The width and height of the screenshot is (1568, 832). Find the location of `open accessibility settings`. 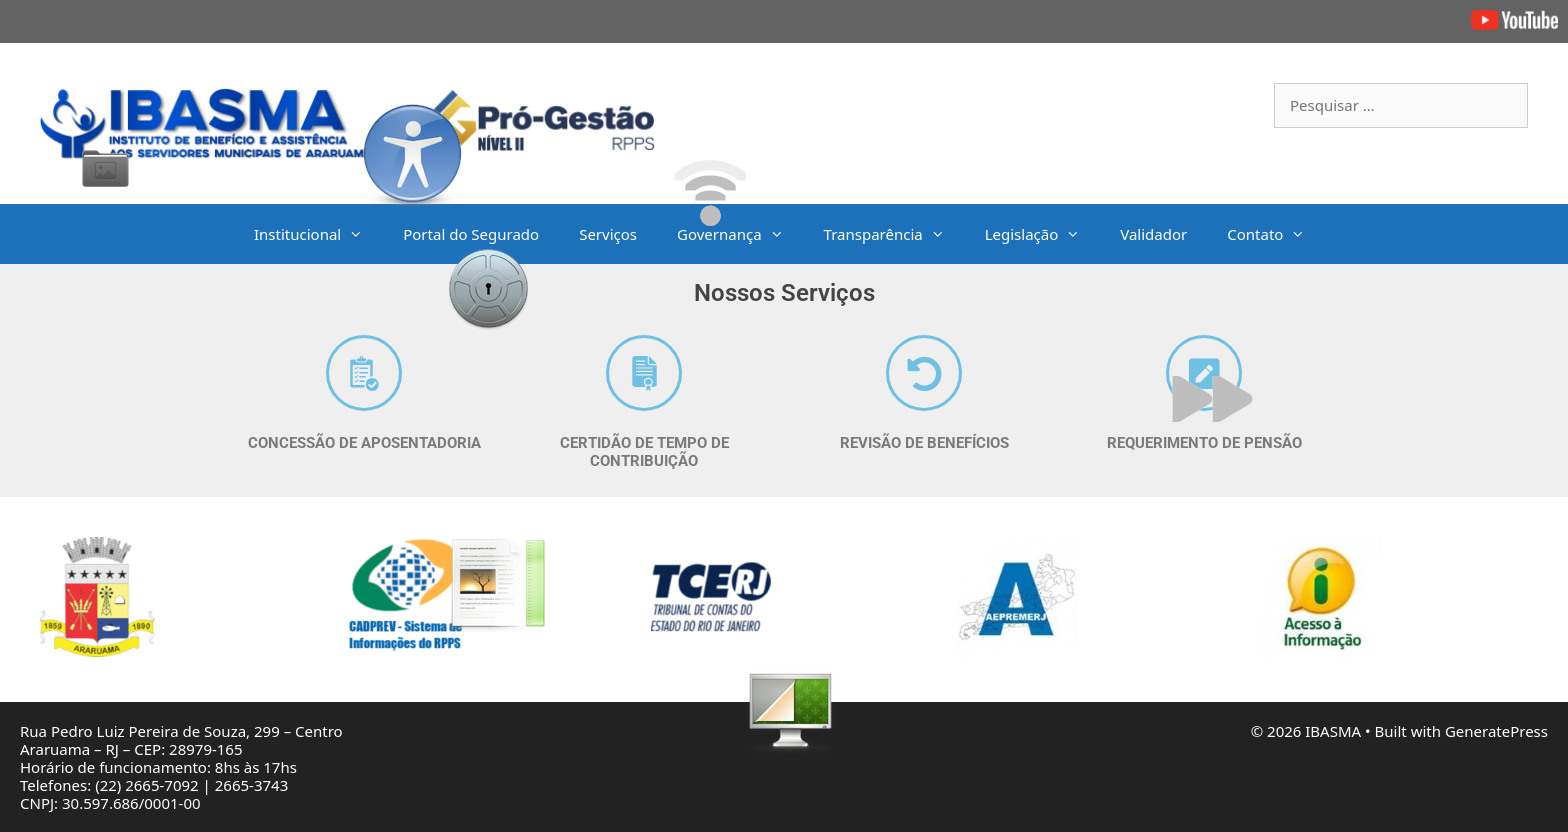

open accessibility settings is located at coordinates (412, 153).